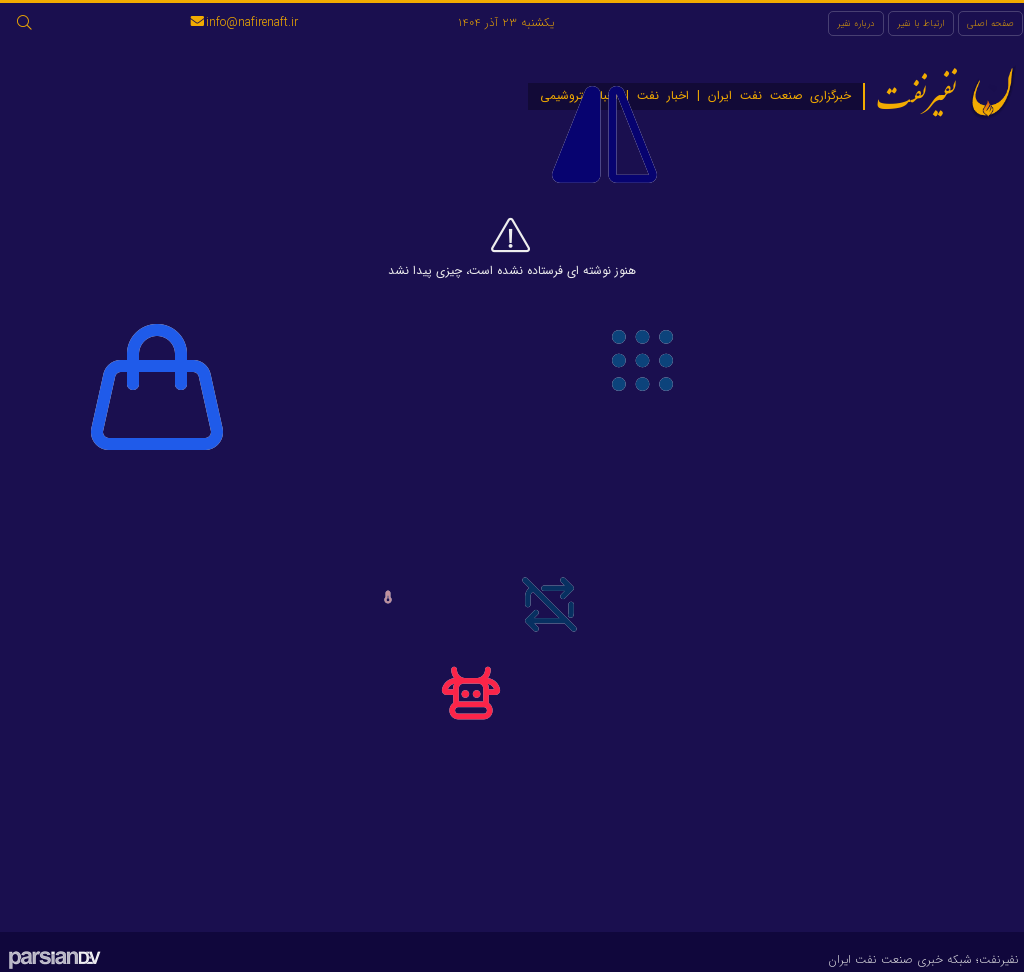 The width and height of the screenshot is (1024, 972). I want to click on flip image horizontally, so click(604, 138).